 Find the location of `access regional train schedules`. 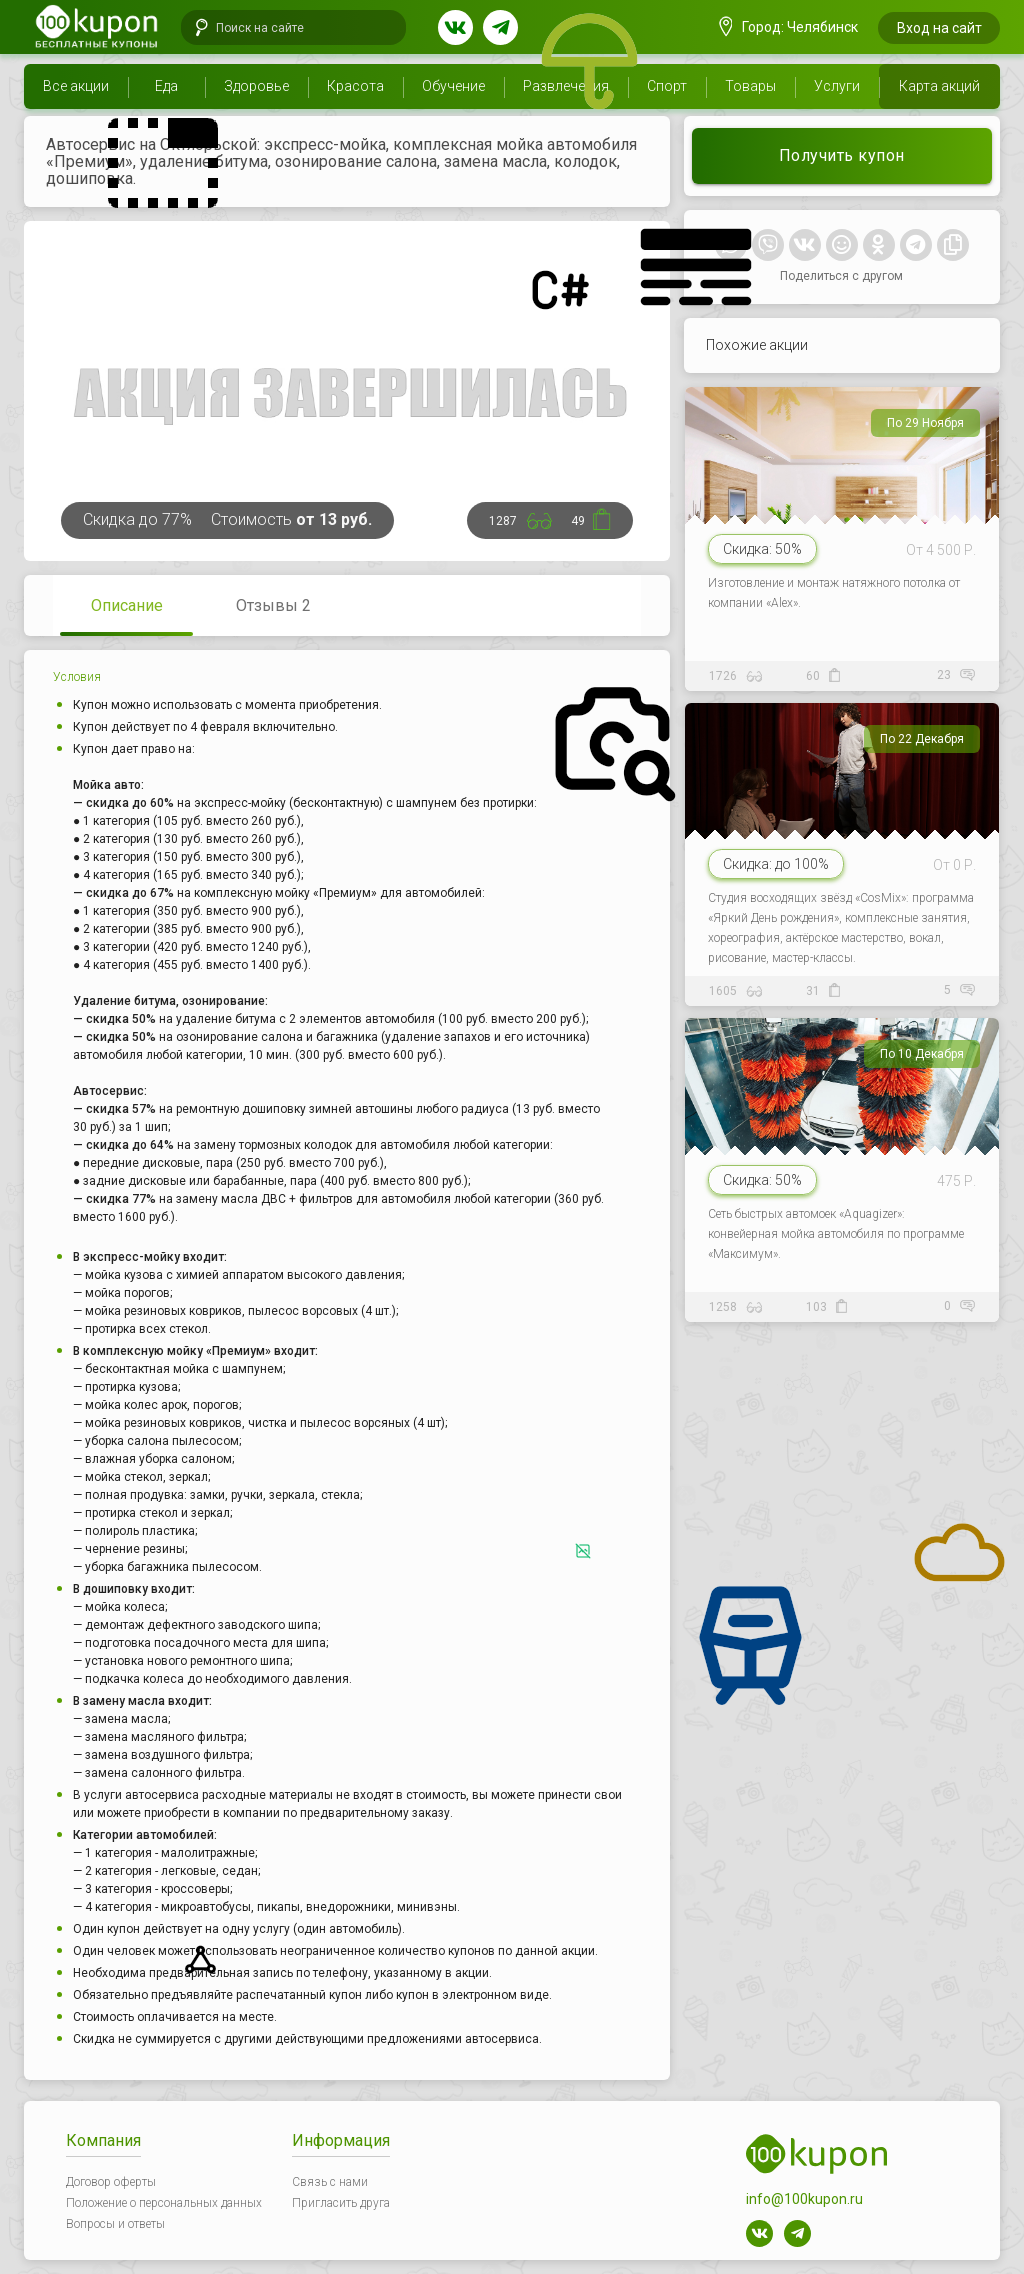

access regional train schedules is located at coordinates (750, 1641).